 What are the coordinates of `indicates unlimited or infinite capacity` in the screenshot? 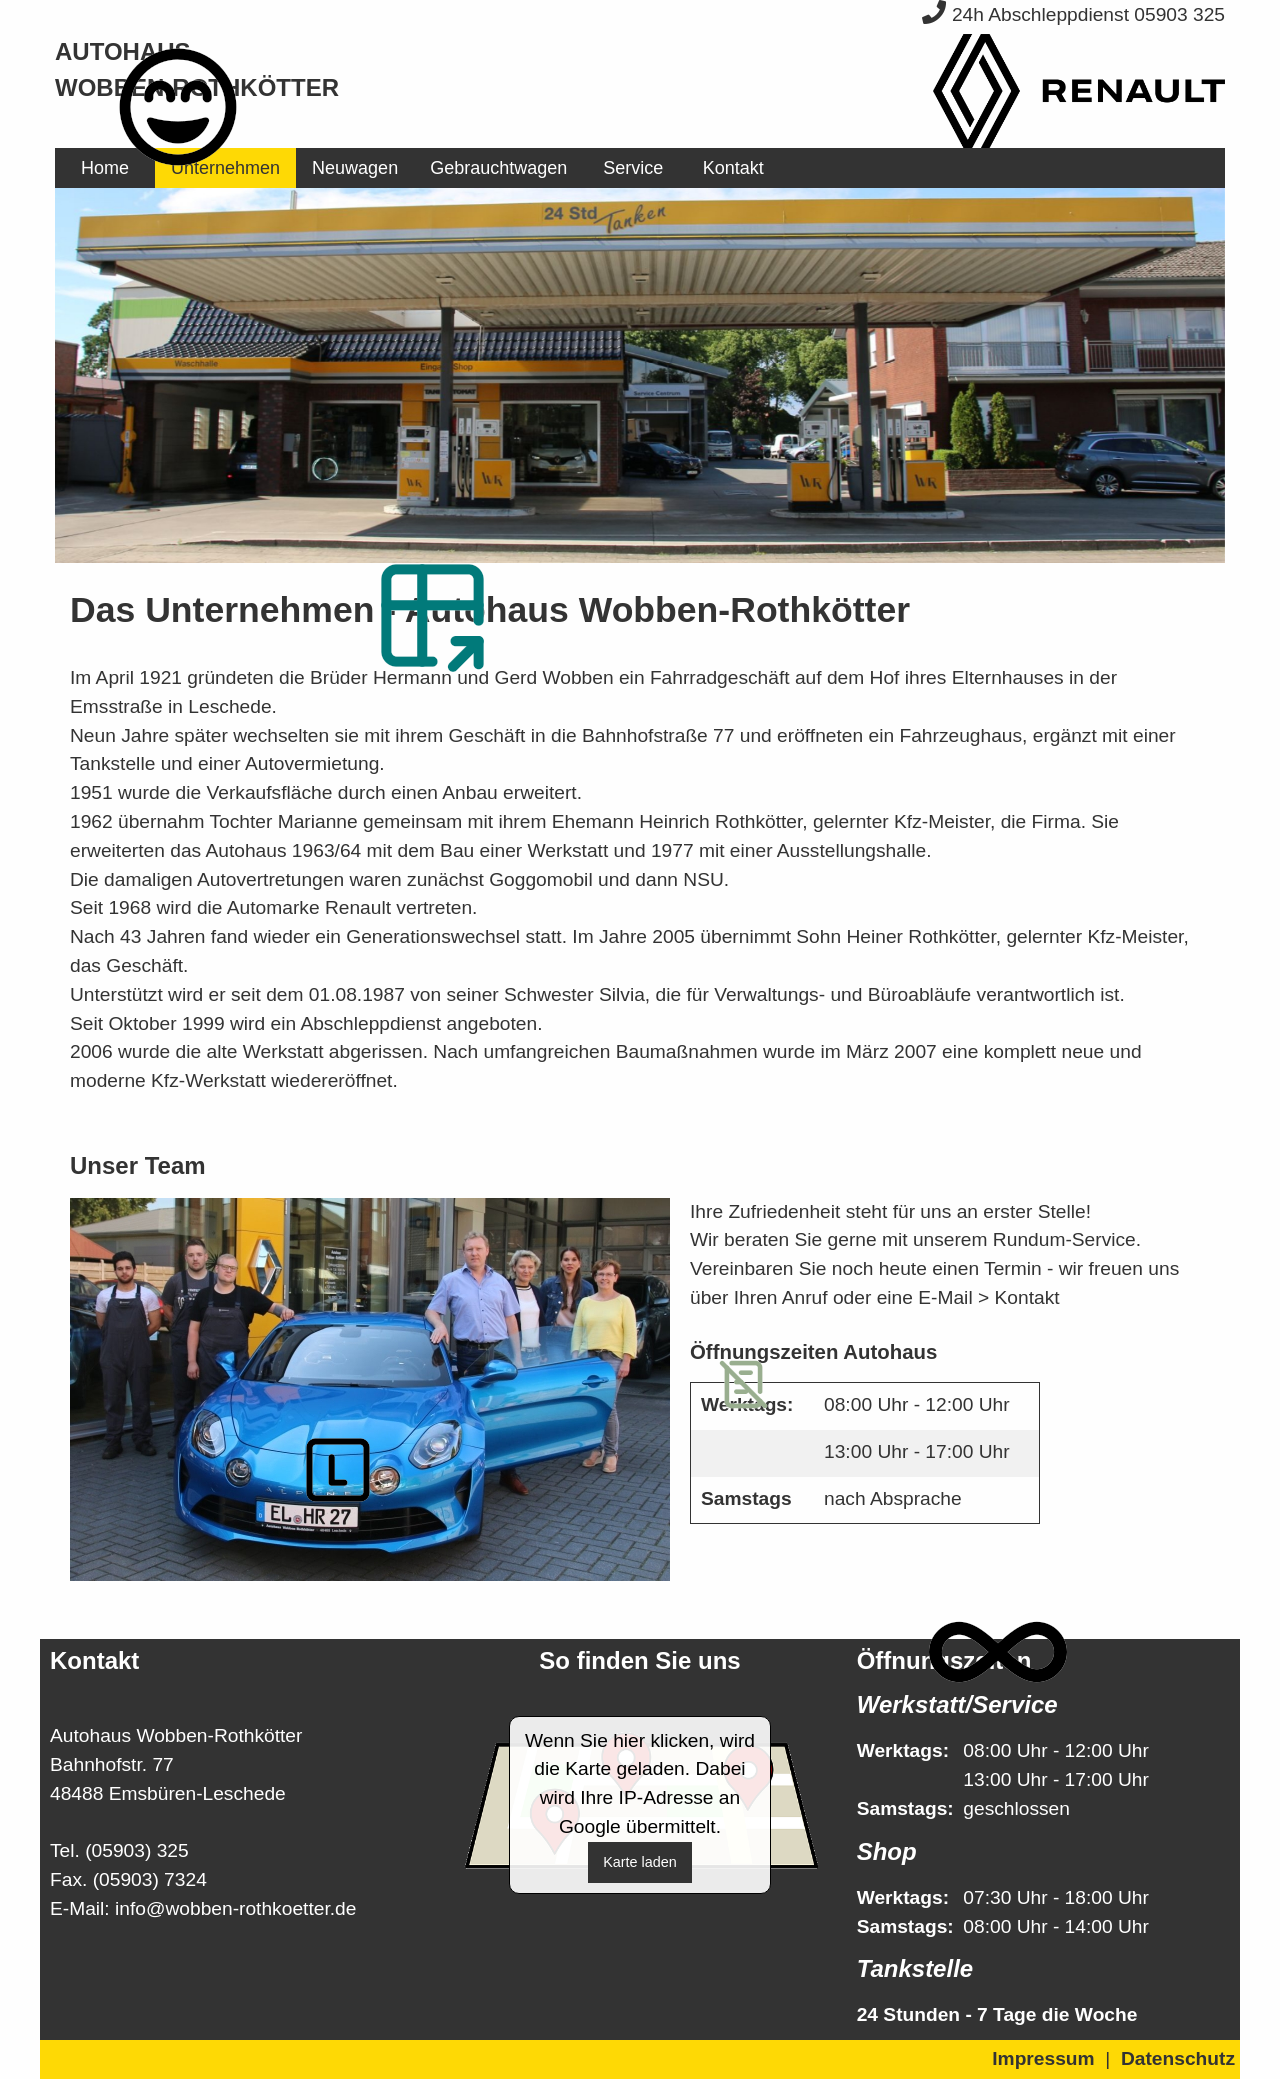 It's located at (998, 1652).